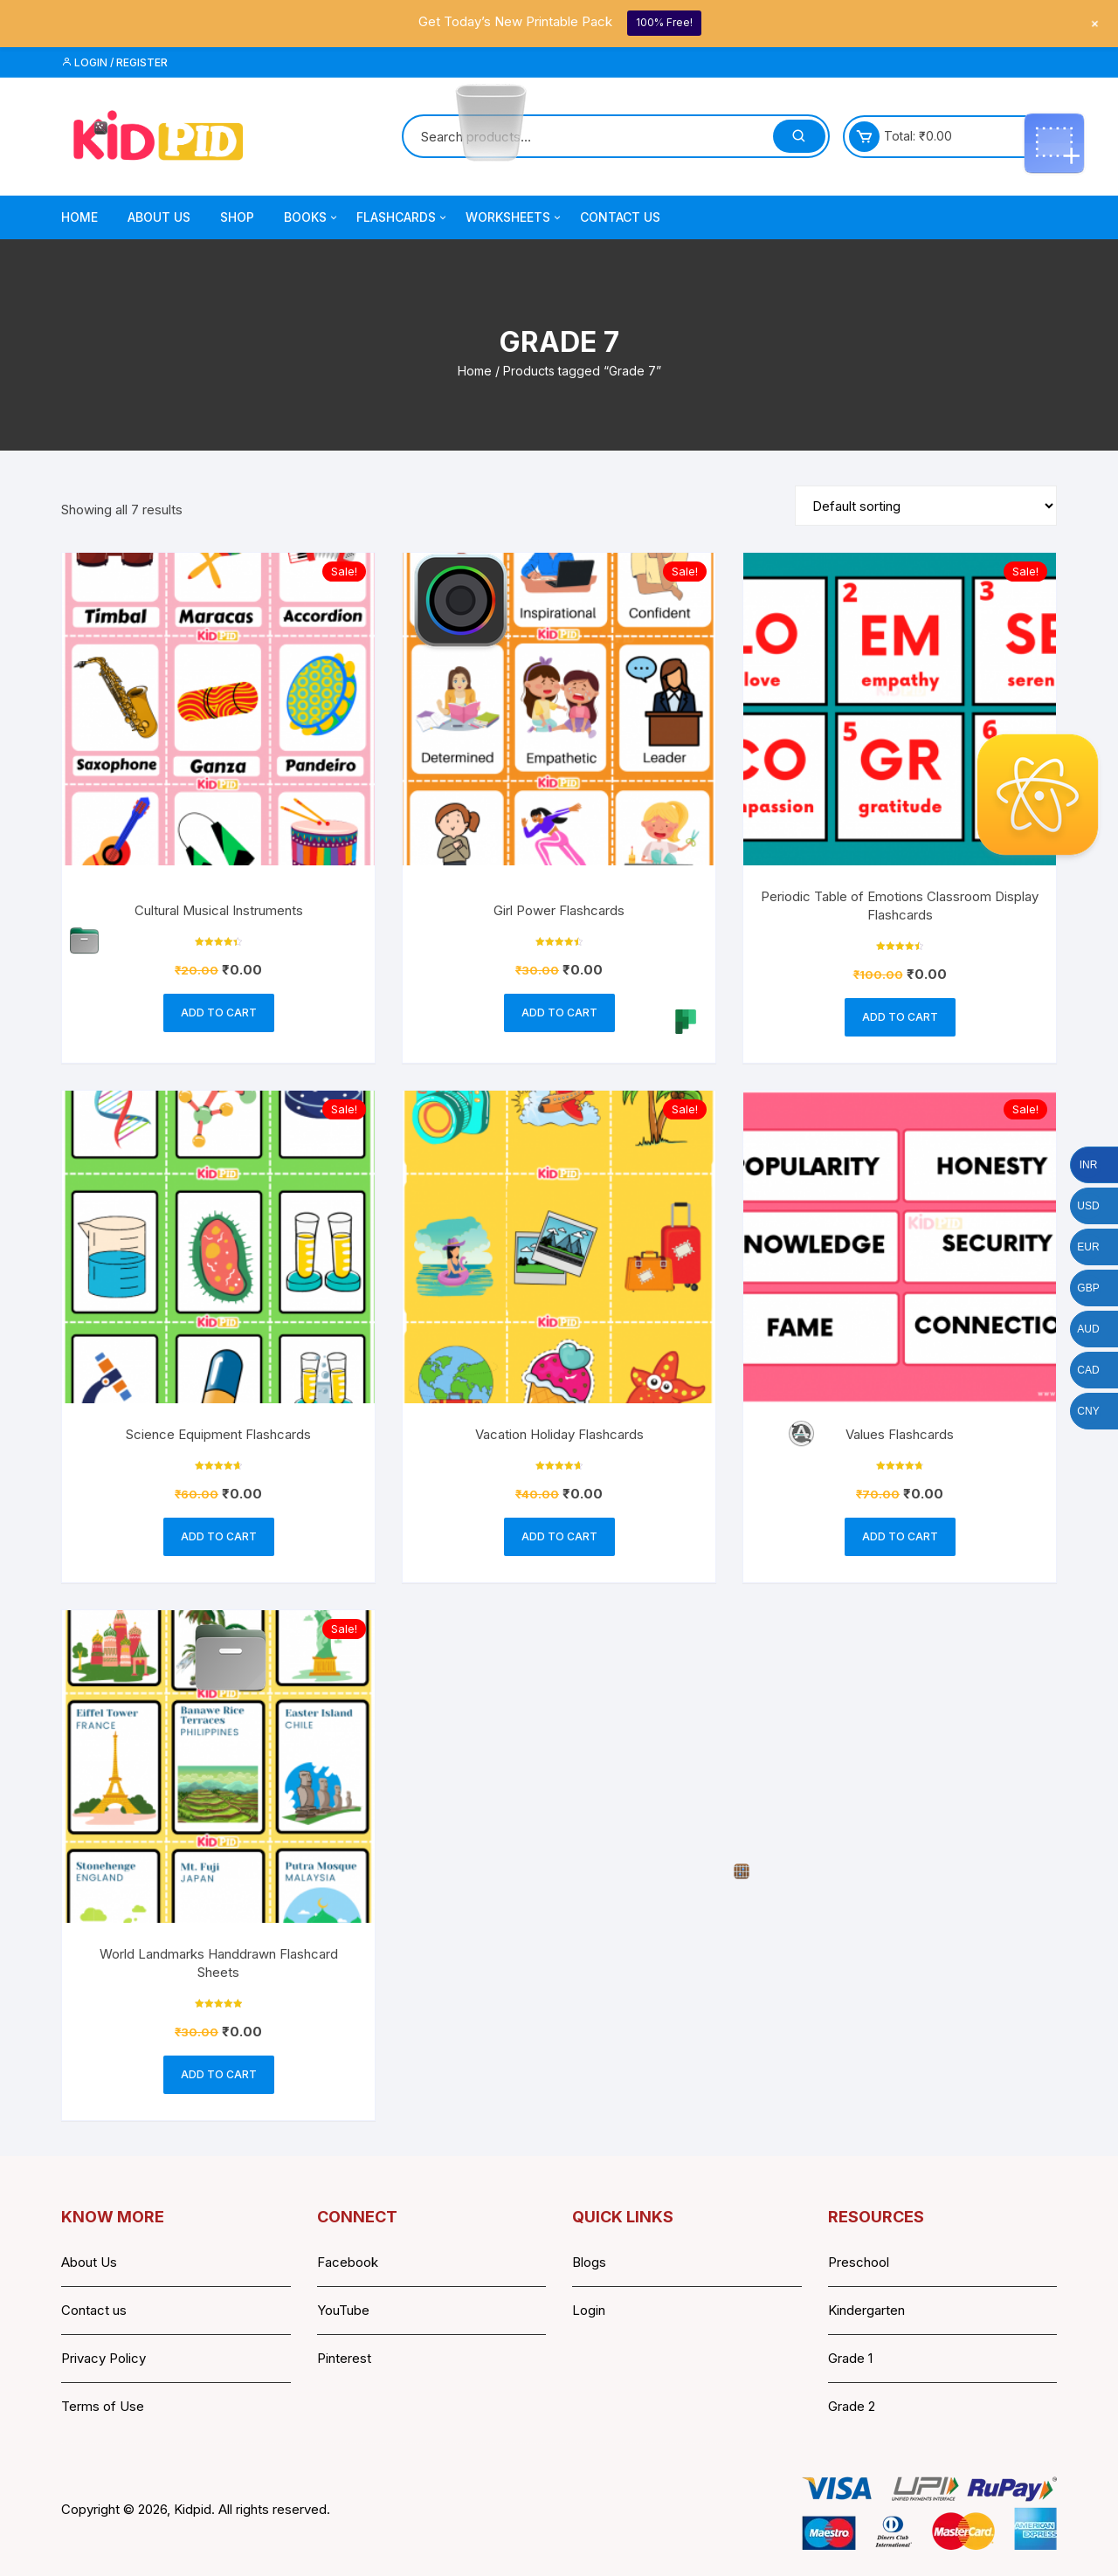  Describe the element at coordinates (231, 1657) in the screenshot. I see `open file manager application` at that location.